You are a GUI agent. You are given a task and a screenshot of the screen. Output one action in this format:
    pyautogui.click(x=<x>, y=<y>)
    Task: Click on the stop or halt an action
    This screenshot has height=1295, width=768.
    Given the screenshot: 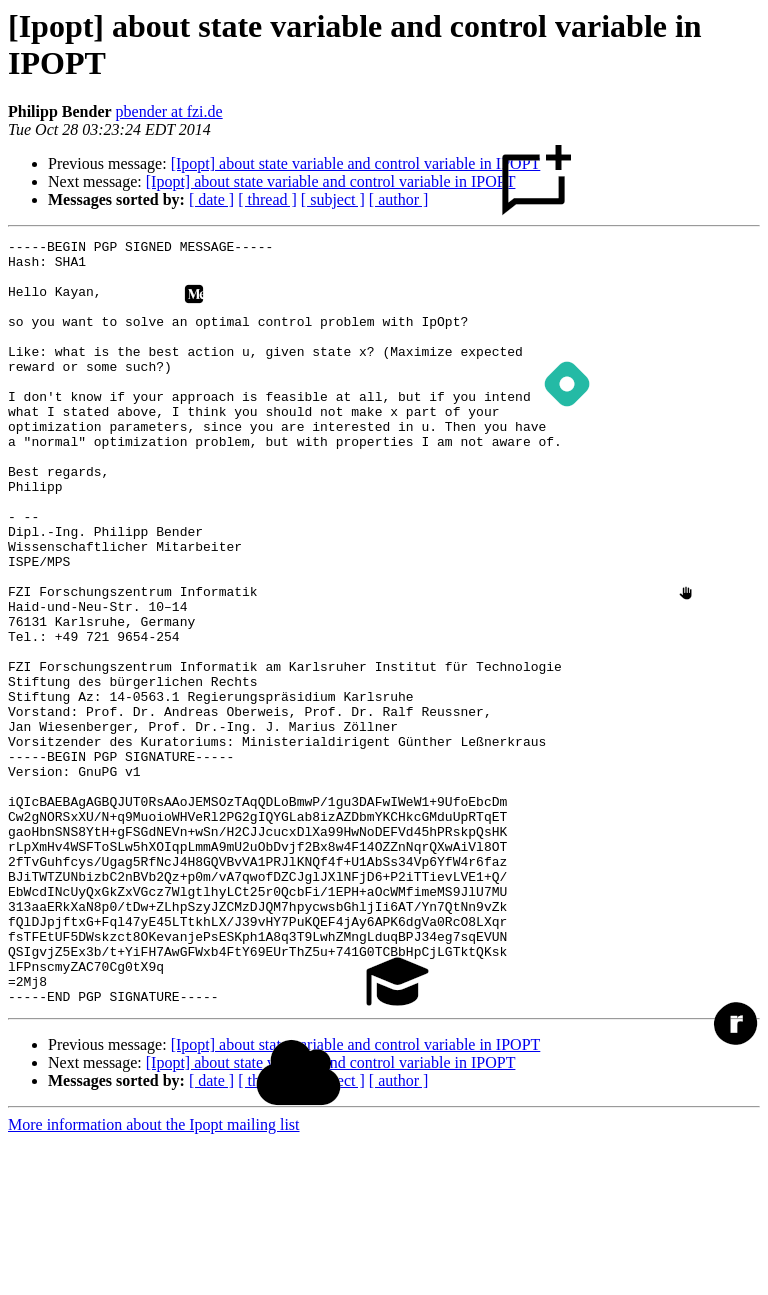 What is the action you would take?
    pyautogui.click(x=686, y=593)
    